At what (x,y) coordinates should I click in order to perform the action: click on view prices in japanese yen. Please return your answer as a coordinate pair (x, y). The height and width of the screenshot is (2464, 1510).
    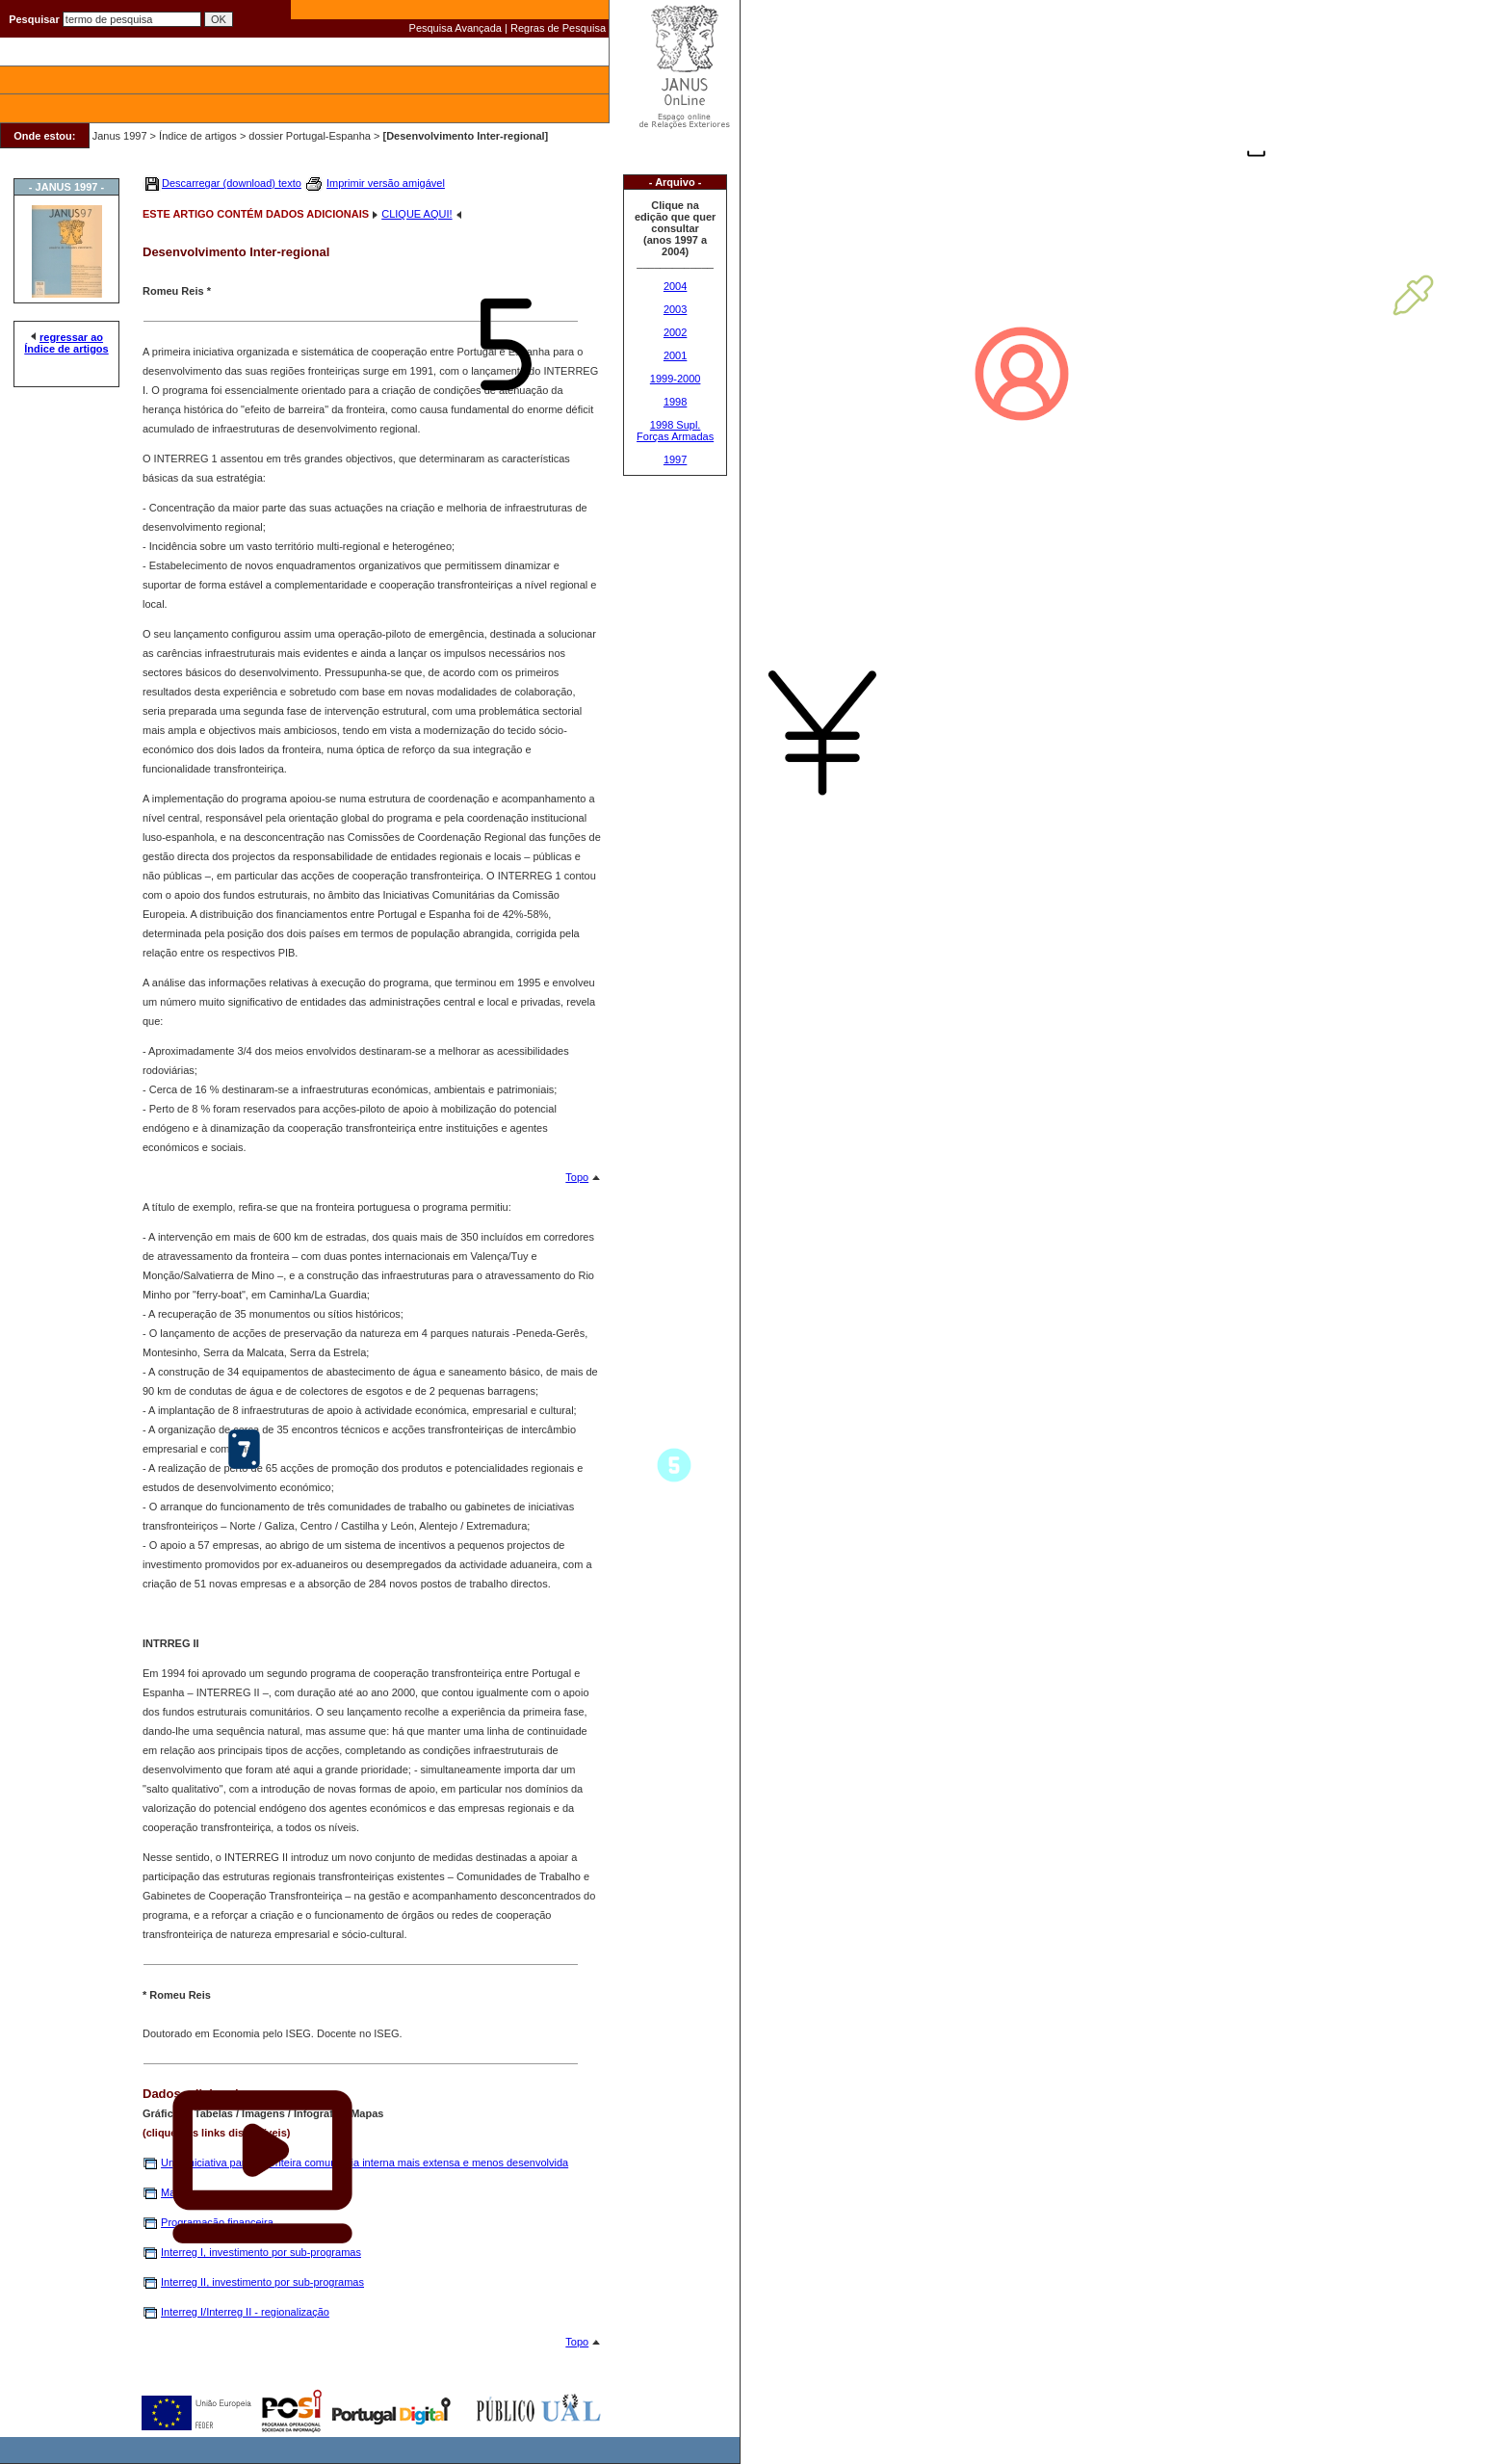
    Looking at the image, I should click on (822, 730).